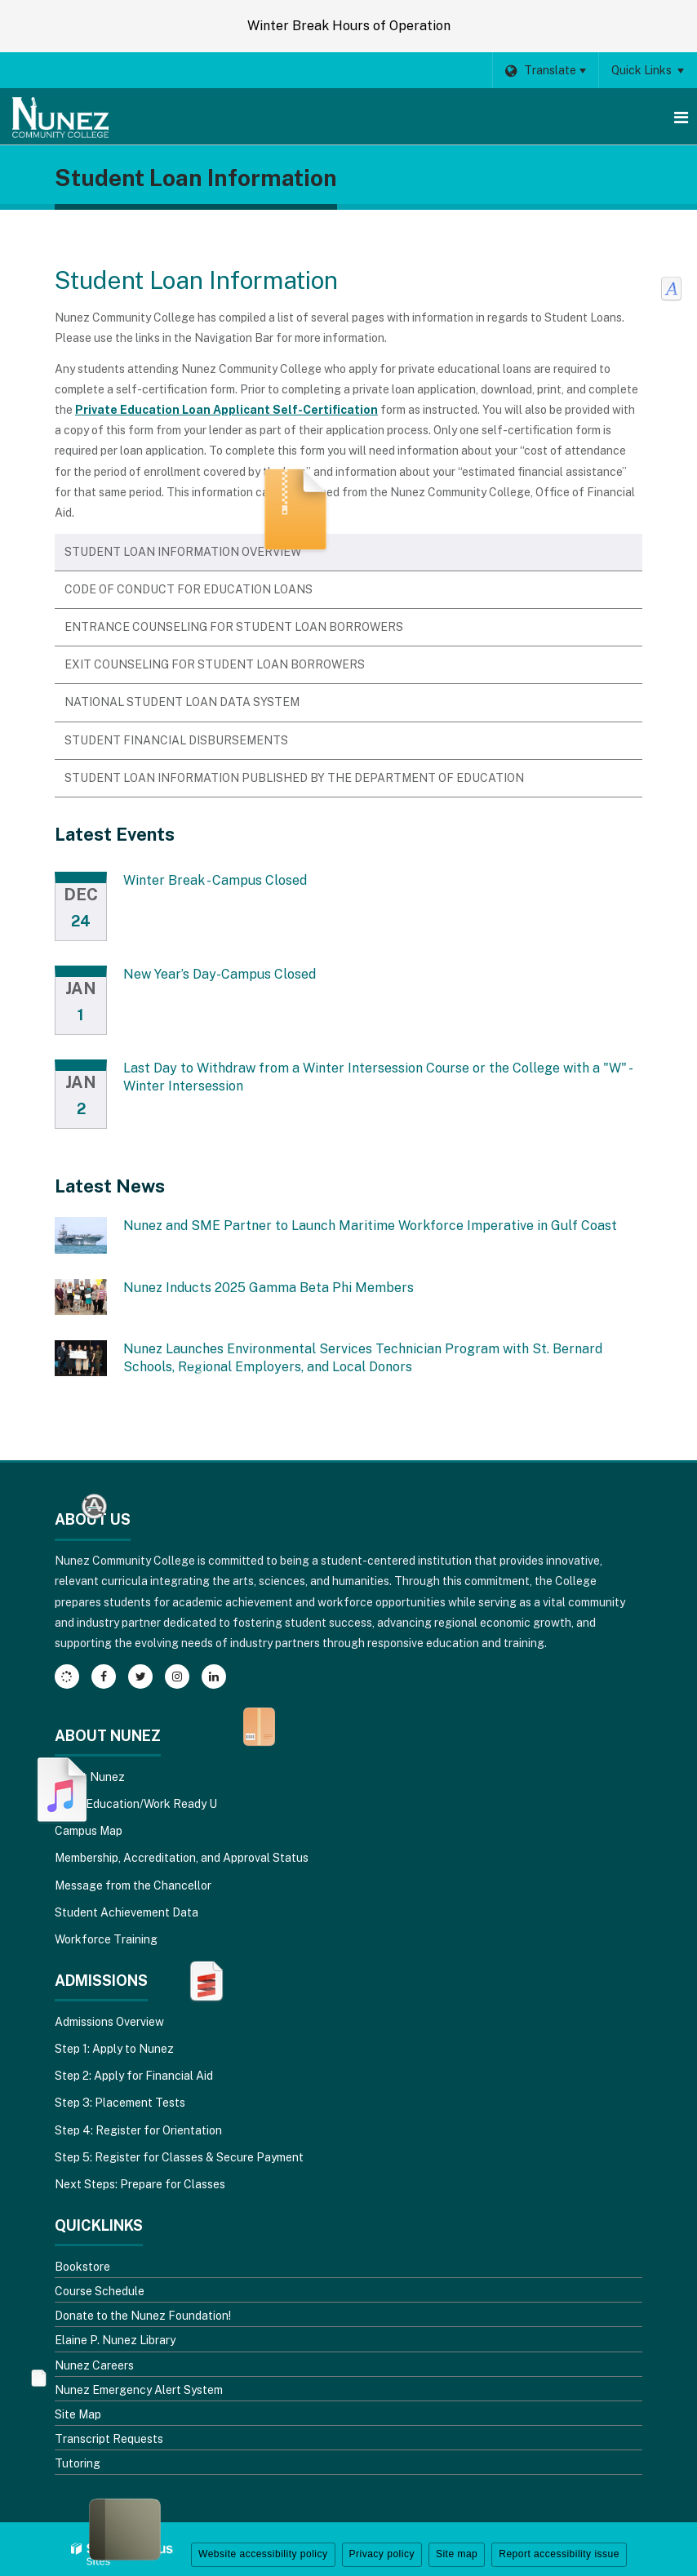  Describe the element at coordinates (259, 1726) in the screenshot. I see `compressed archive file type indicator` at that location.